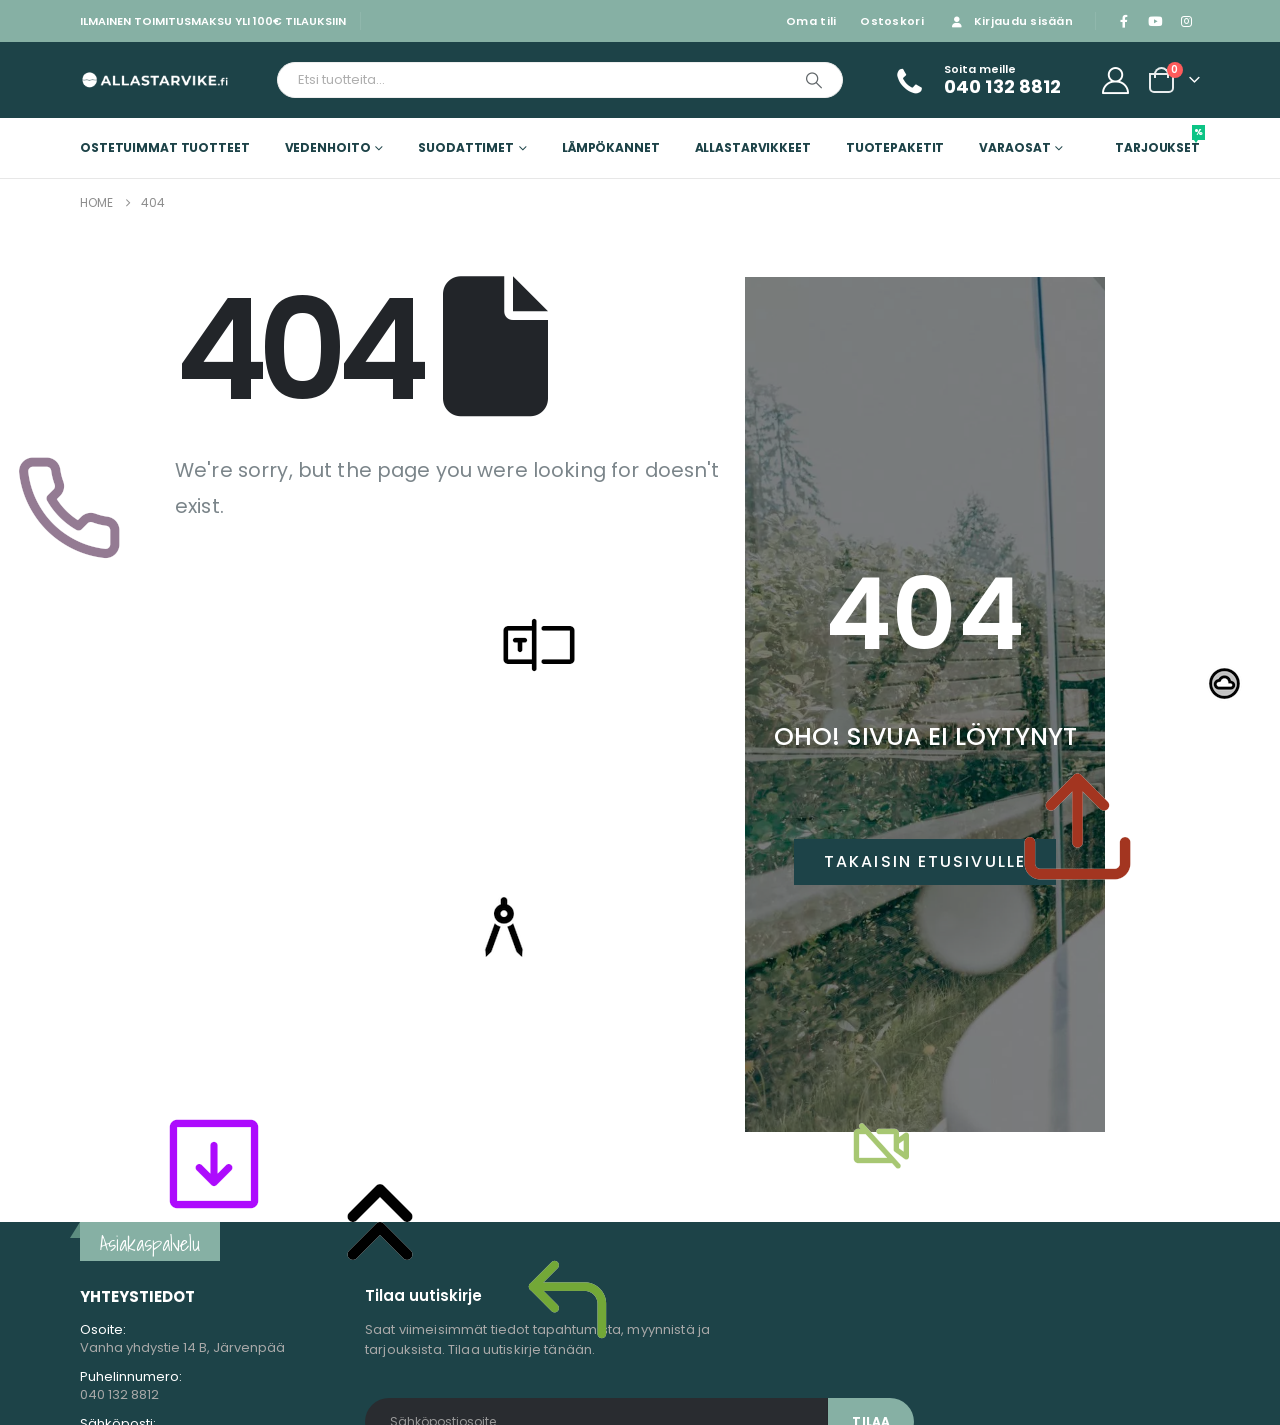  I want to click on turn off camera or disable video, so click(880, 1146).